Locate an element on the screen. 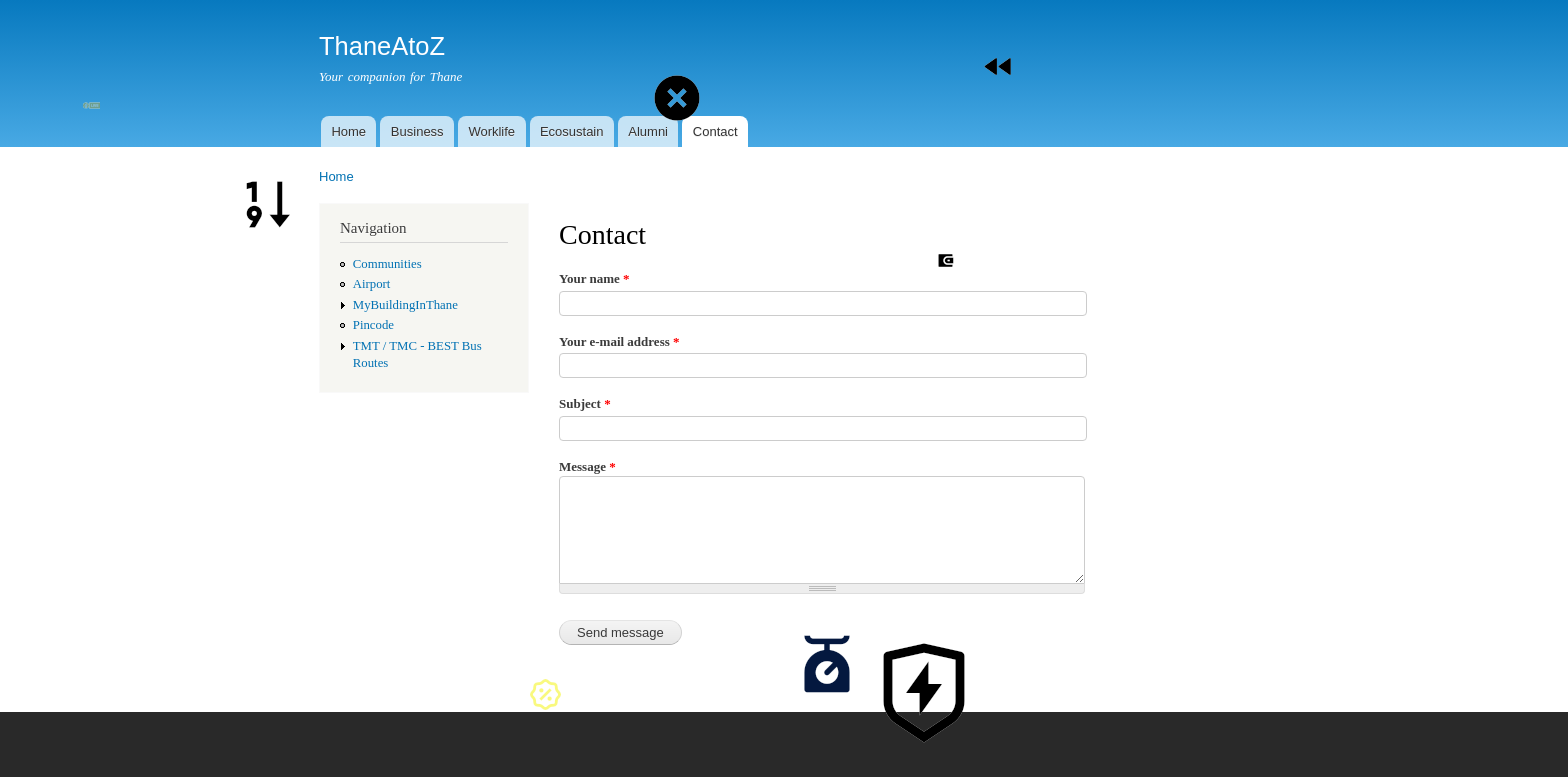 The image size is (1568, 777). sort numbers in ascending order is located at coordinates (264, 204).